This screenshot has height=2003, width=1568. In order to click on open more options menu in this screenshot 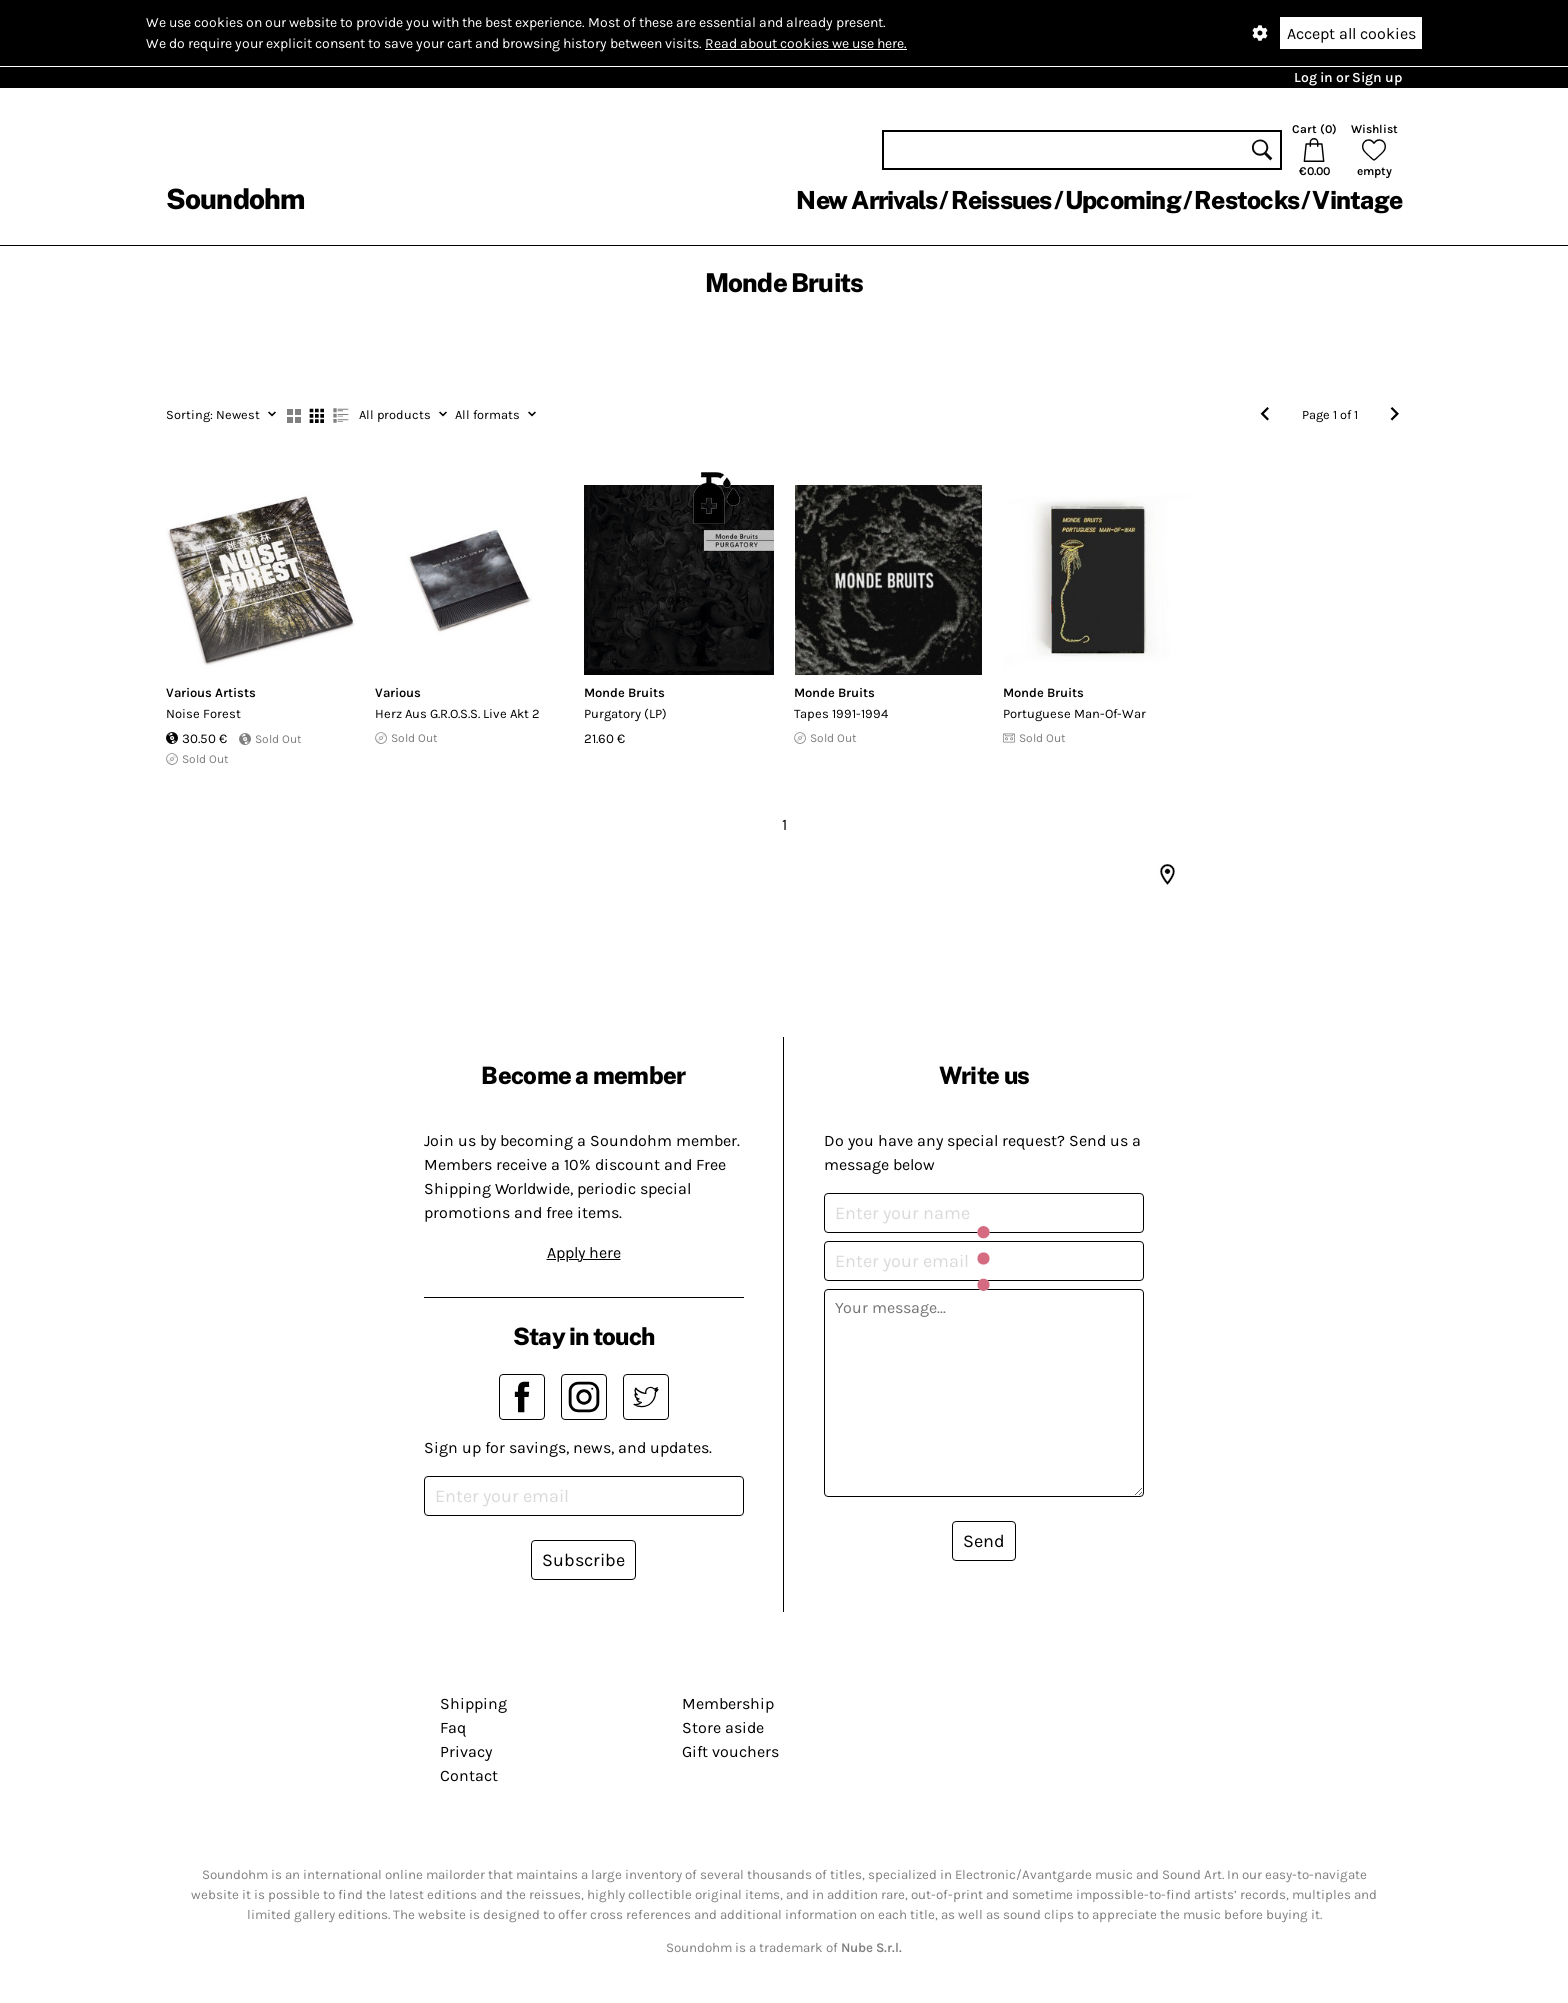, I will do `click(983, 1258)`.